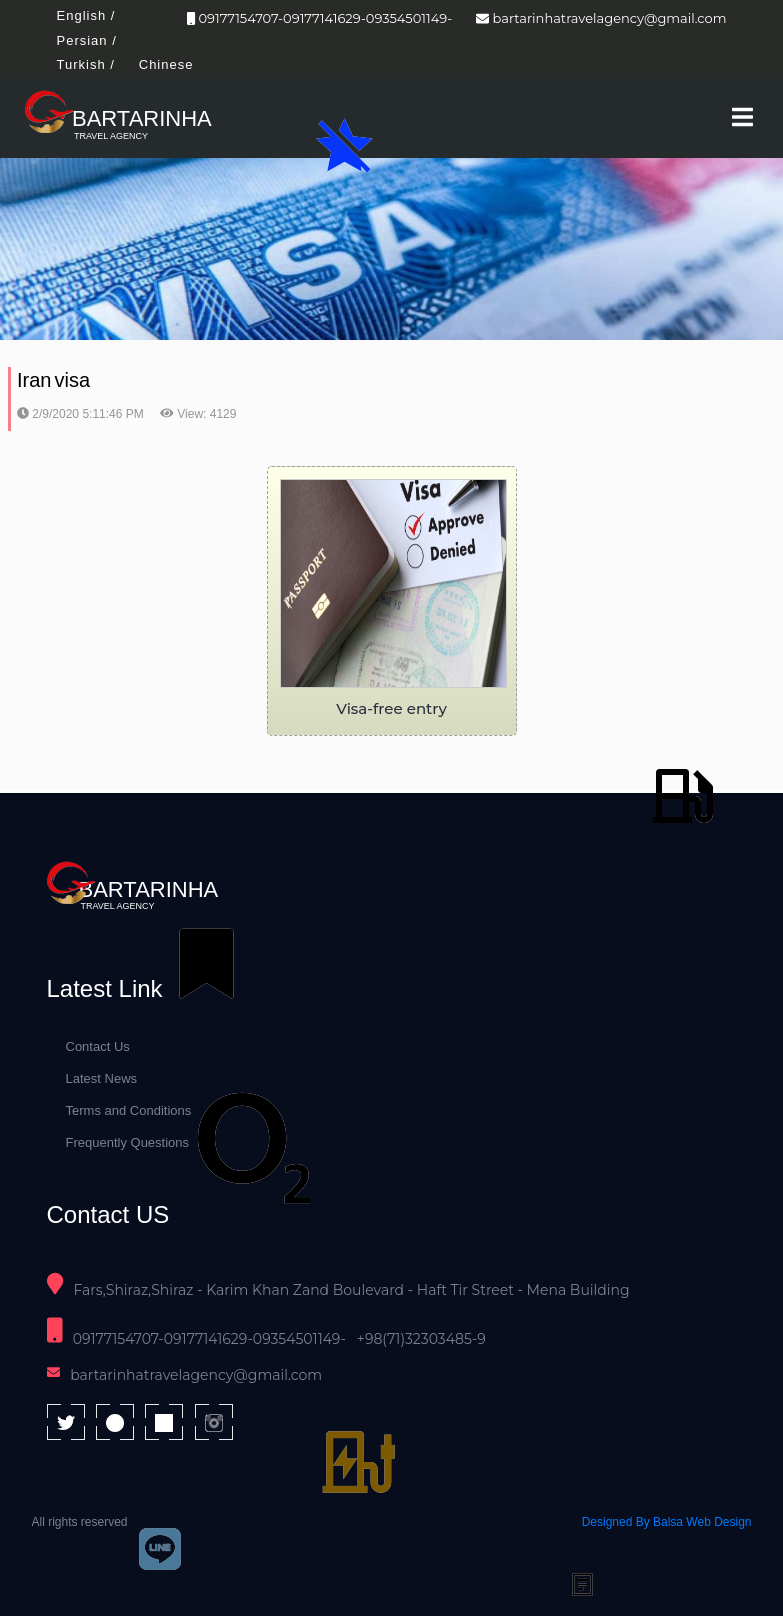  What do you see at coordinates (344, 146) in the screenshot?
I see `disable or turn off favorites` at bounding box center [344, 146].